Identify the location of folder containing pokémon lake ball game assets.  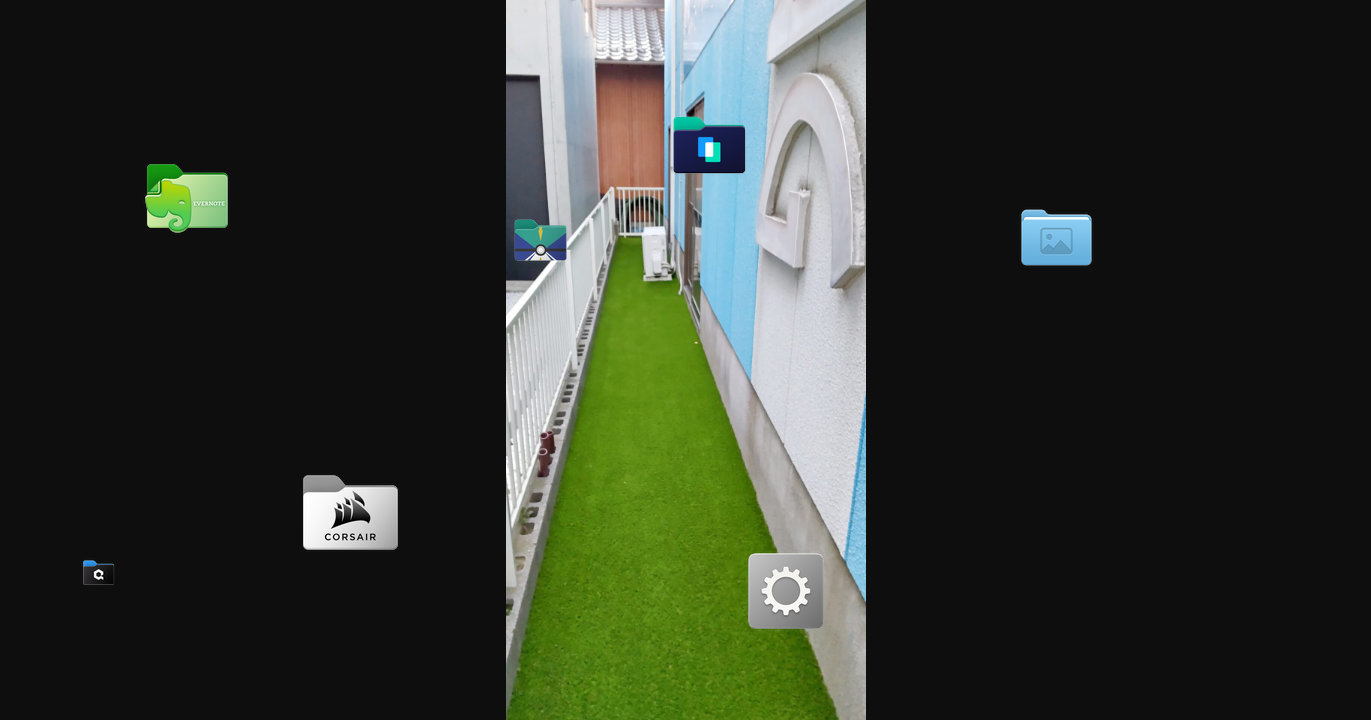
(540, 241).